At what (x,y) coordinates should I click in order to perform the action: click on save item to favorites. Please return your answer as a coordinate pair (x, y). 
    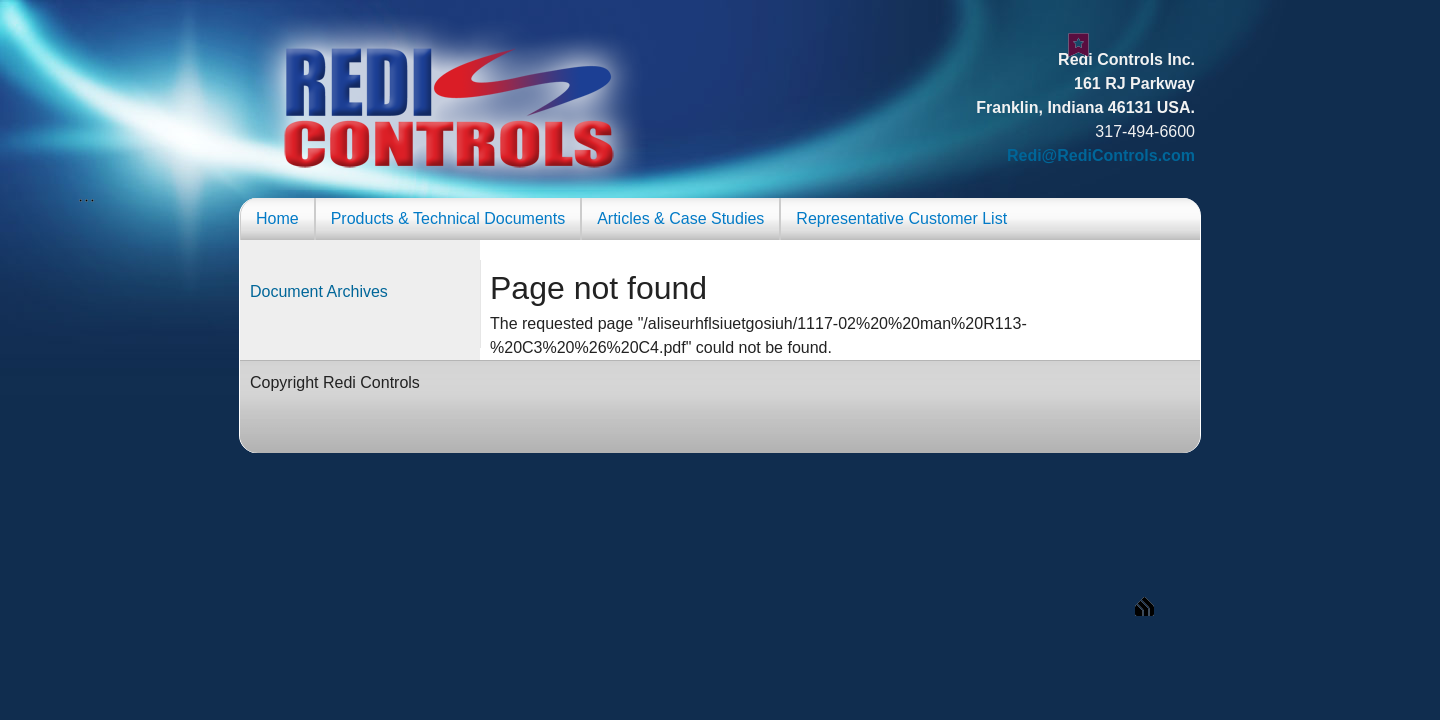
    Looking at the image, I should click on (1078, 44).